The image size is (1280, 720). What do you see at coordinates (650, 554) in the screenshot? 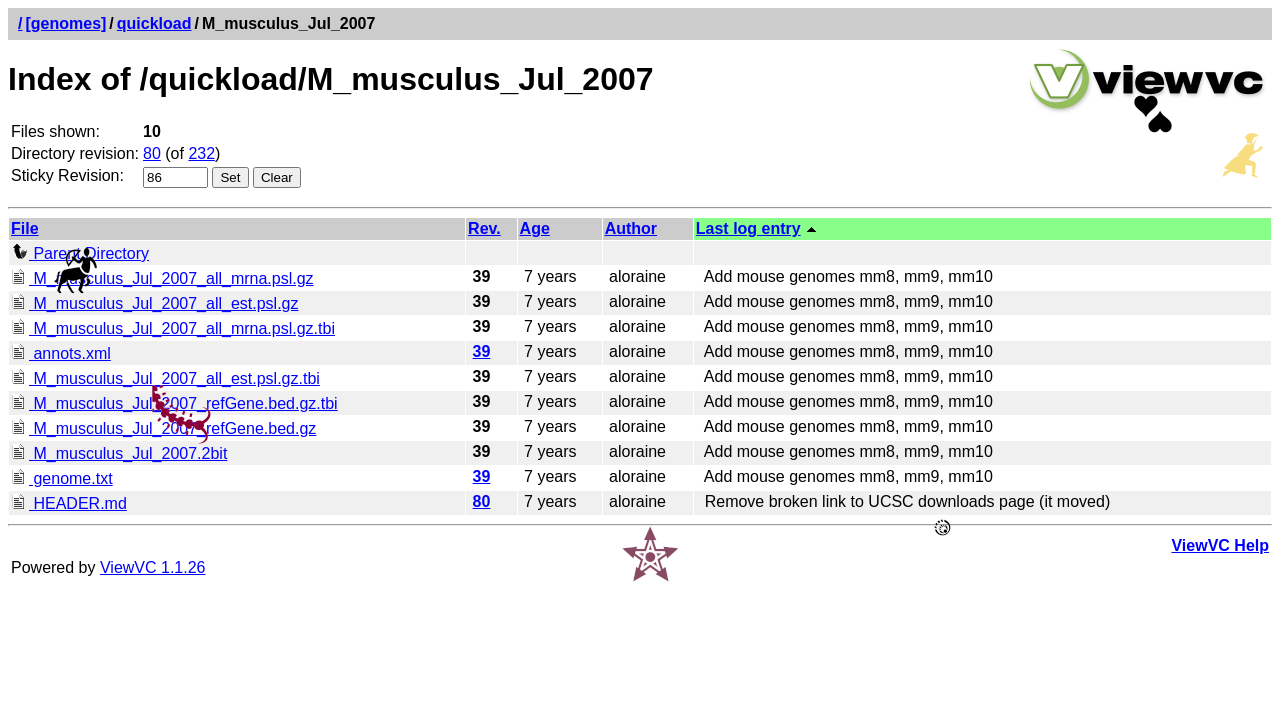
I see `level up or rank promotion indicator` at bounding box center [650, 554].